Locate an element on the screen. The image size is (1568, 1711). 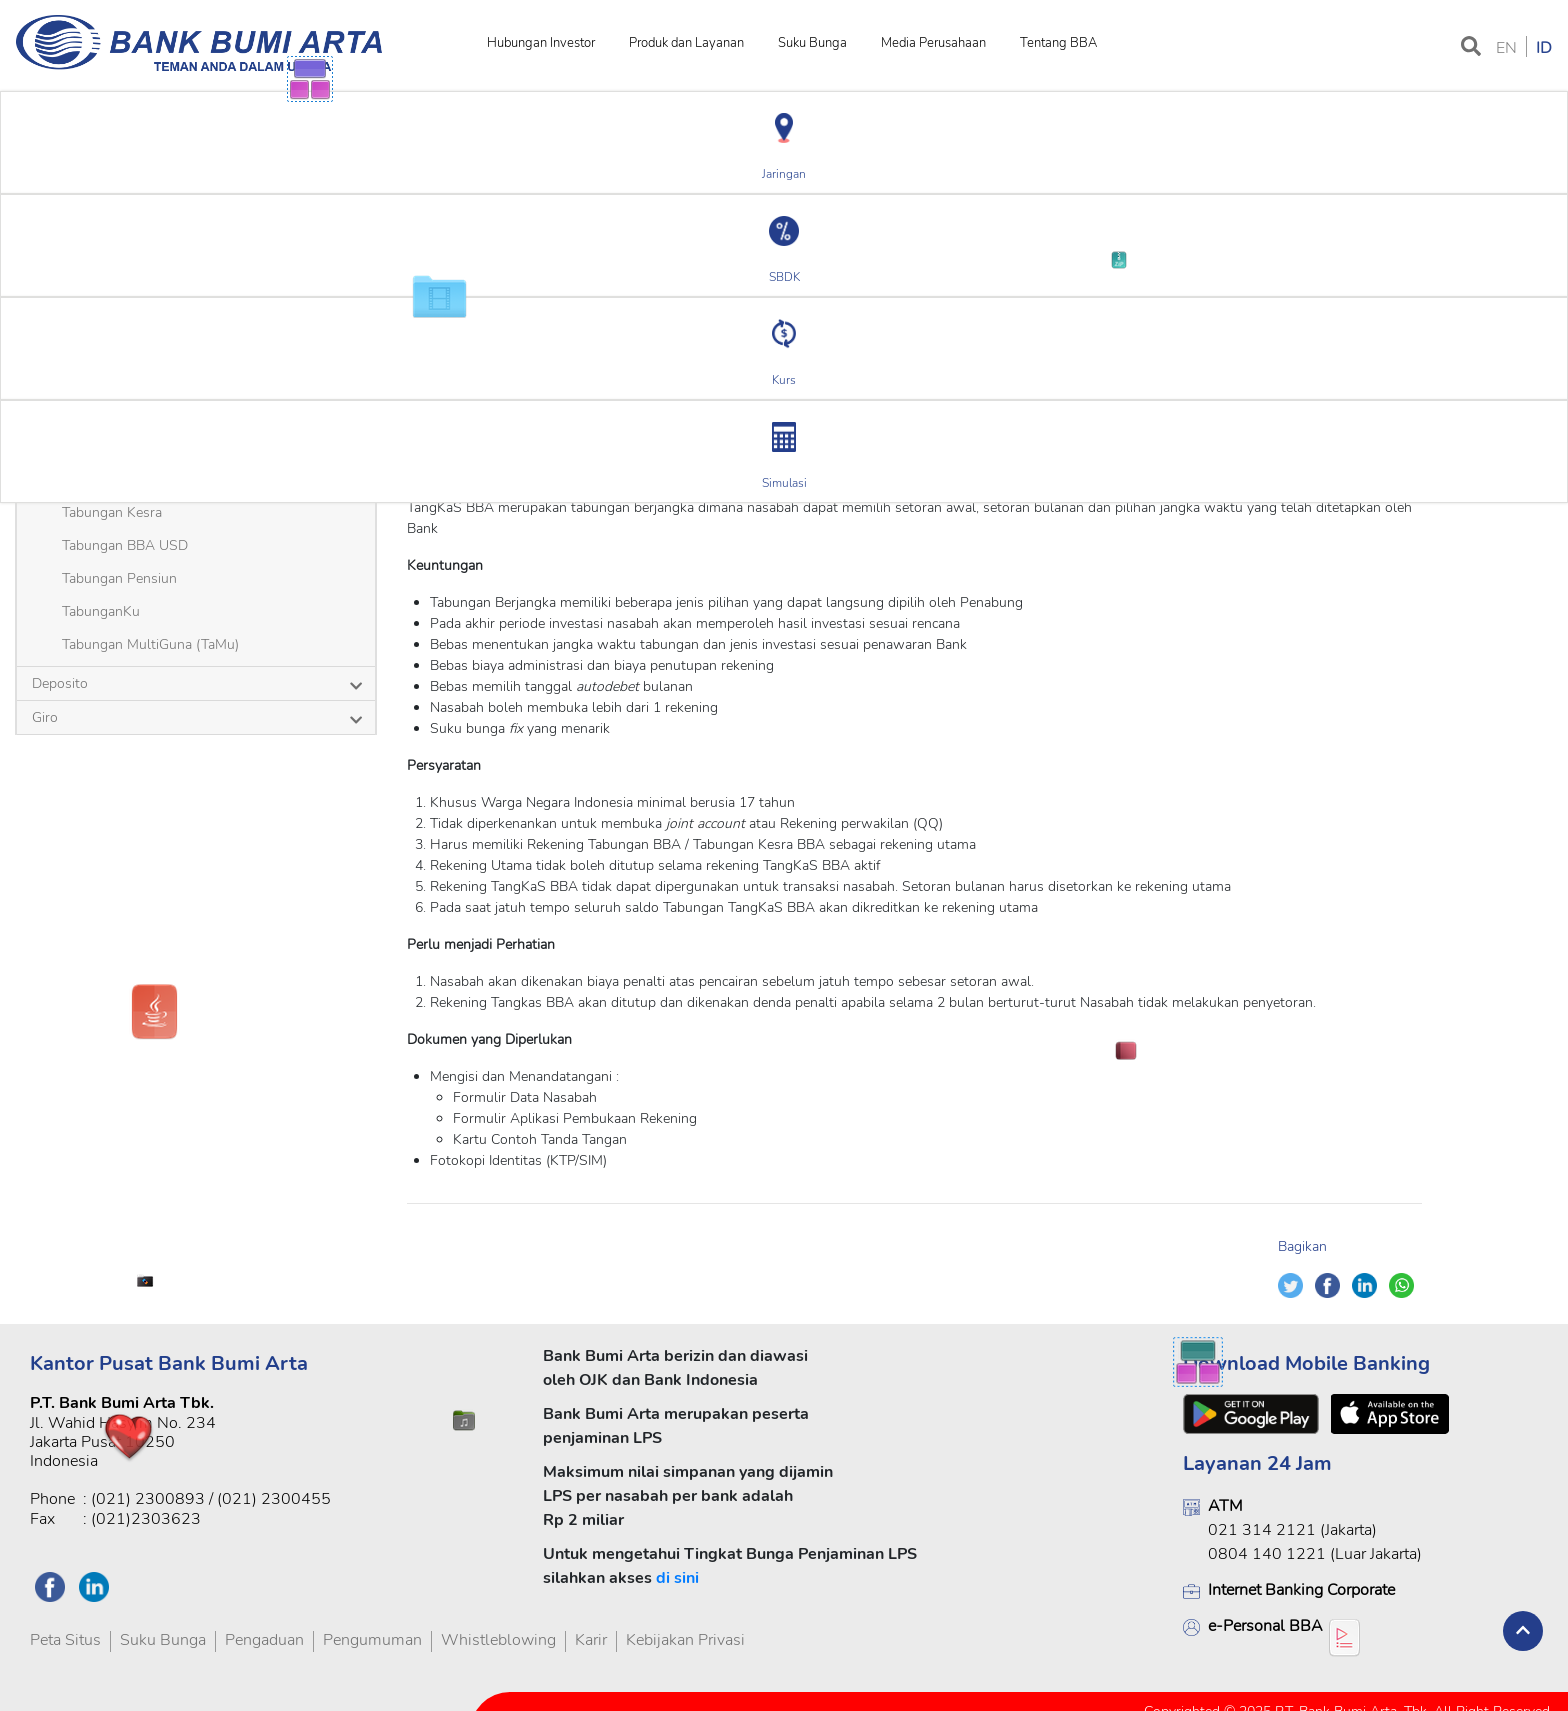
open your music folder is located at coordinates (464, 1420).